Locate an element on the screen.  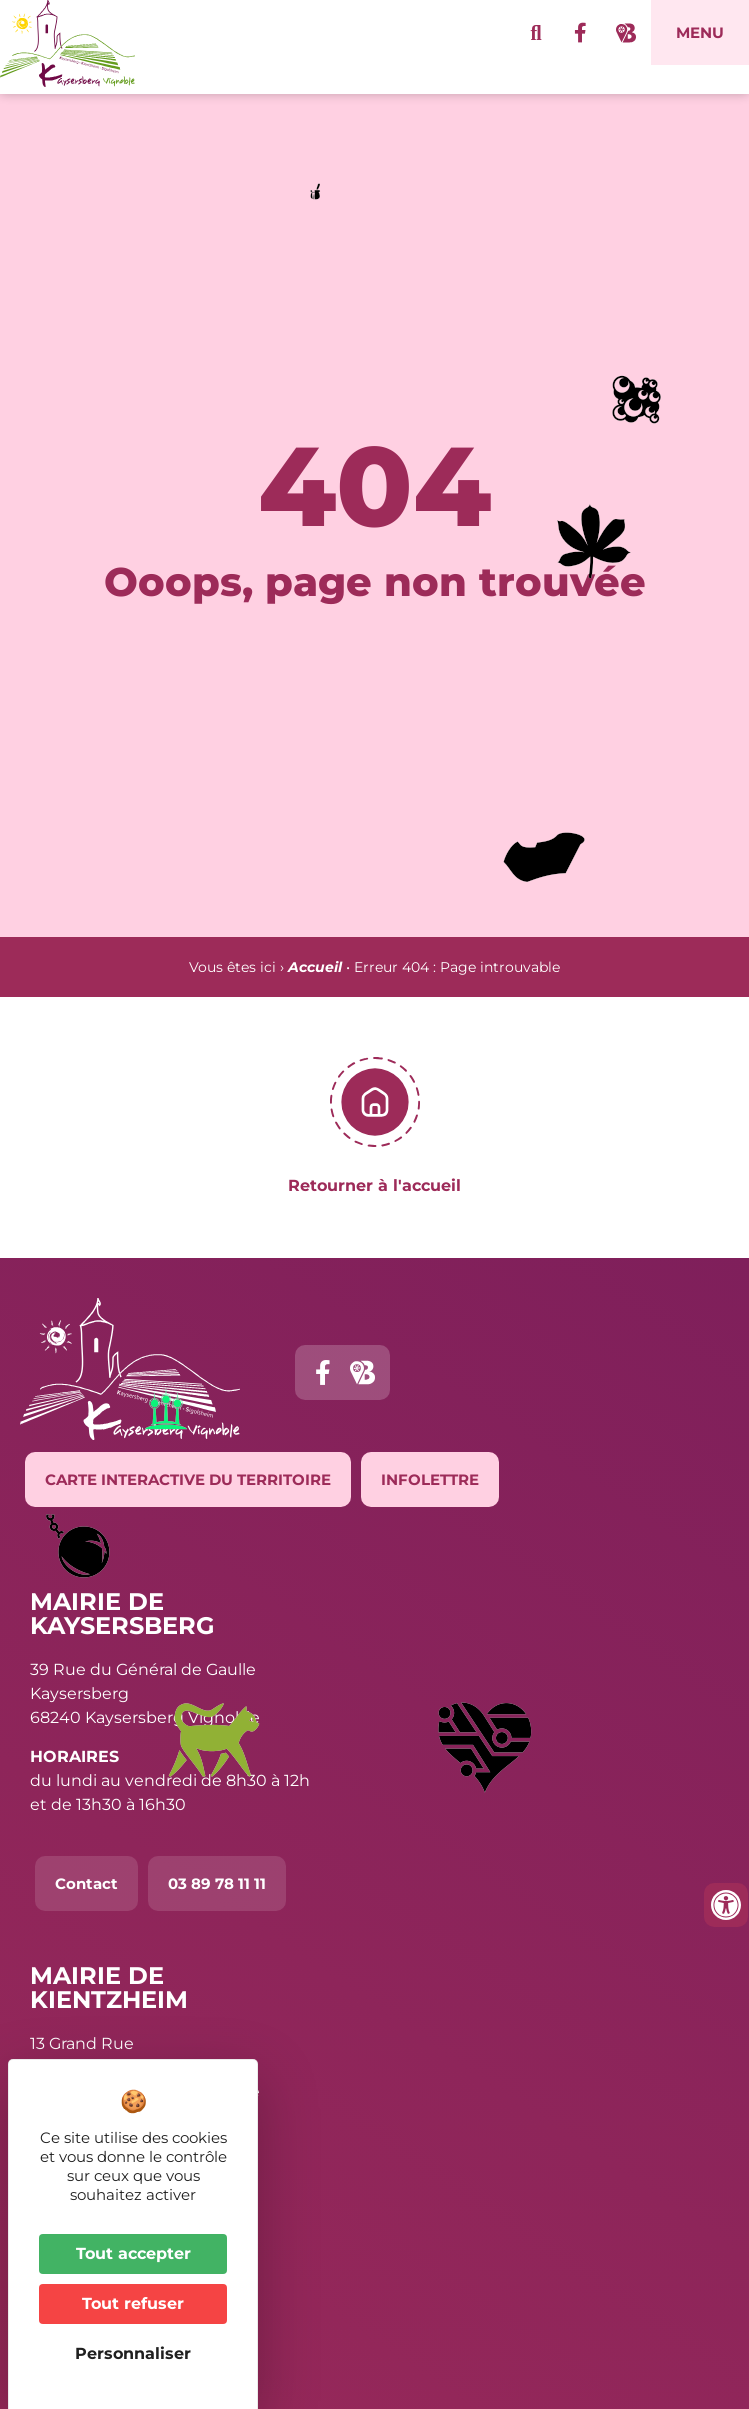
indicates a broadcast or transmission tower structure is located at coordinates (166, 1408).